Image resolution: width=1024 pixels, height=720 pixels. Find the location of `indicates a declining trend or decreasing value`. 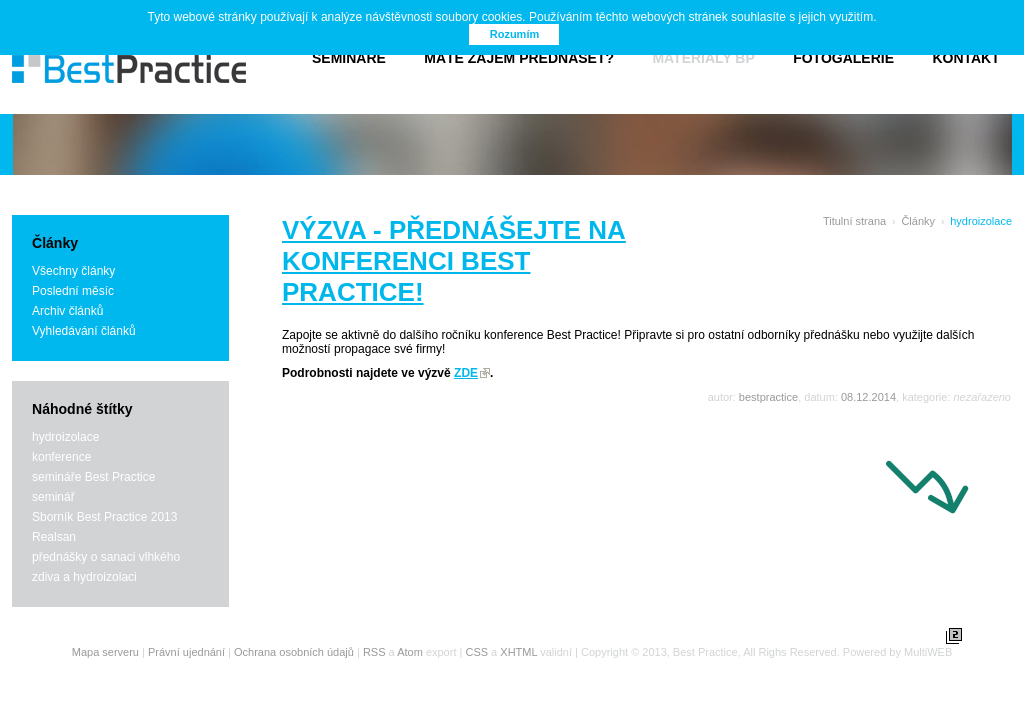

indicates a declining trend or decreasing value is located at coordinates (927, 487).